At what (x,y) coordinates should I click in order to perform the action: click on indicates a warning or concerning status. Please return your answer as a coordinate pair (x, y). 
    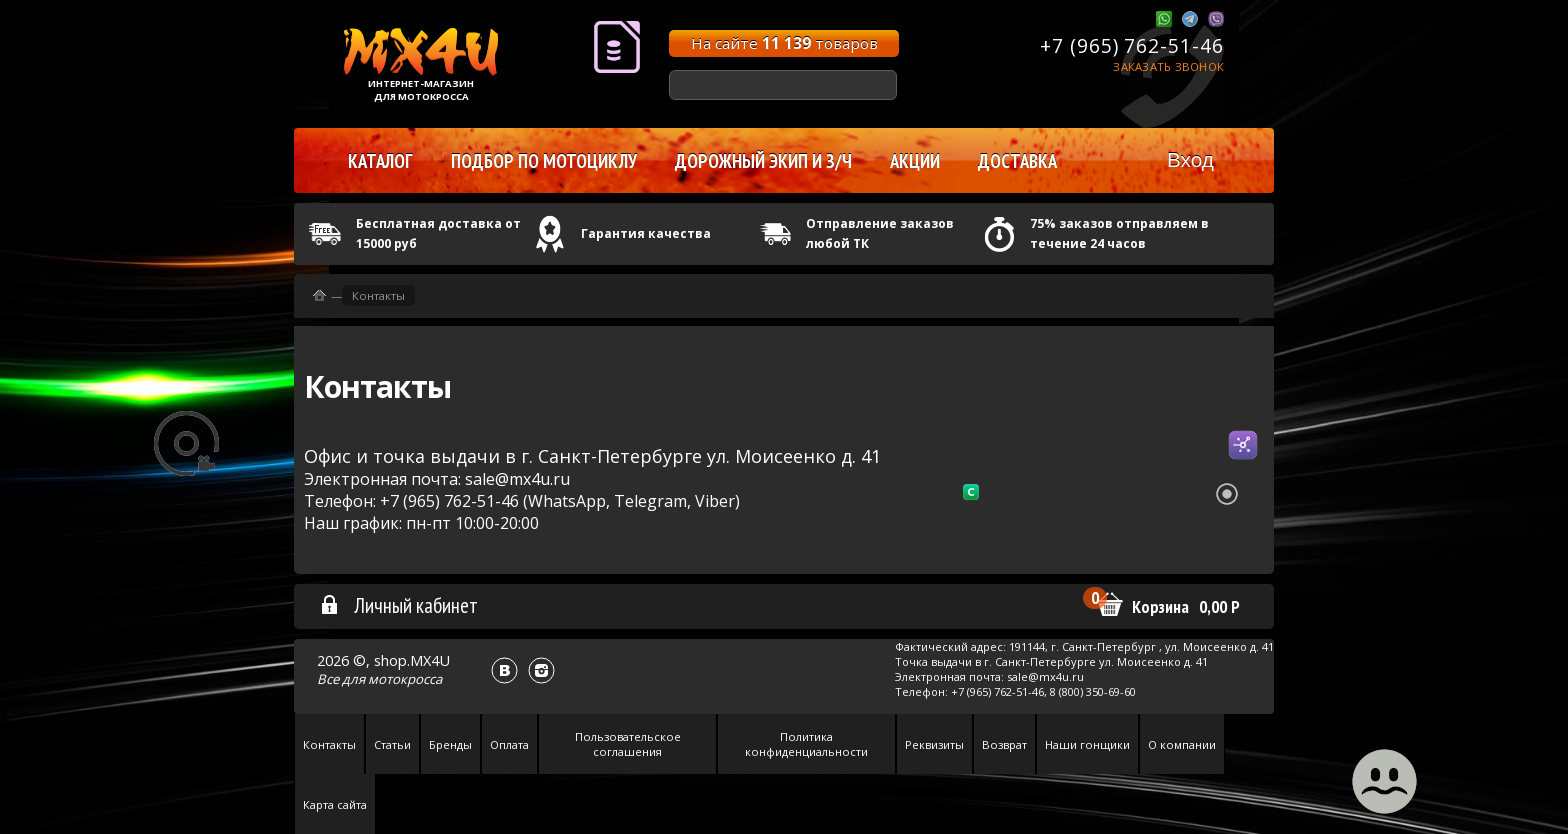
    Looking at the image, I should click on (1384, 781).